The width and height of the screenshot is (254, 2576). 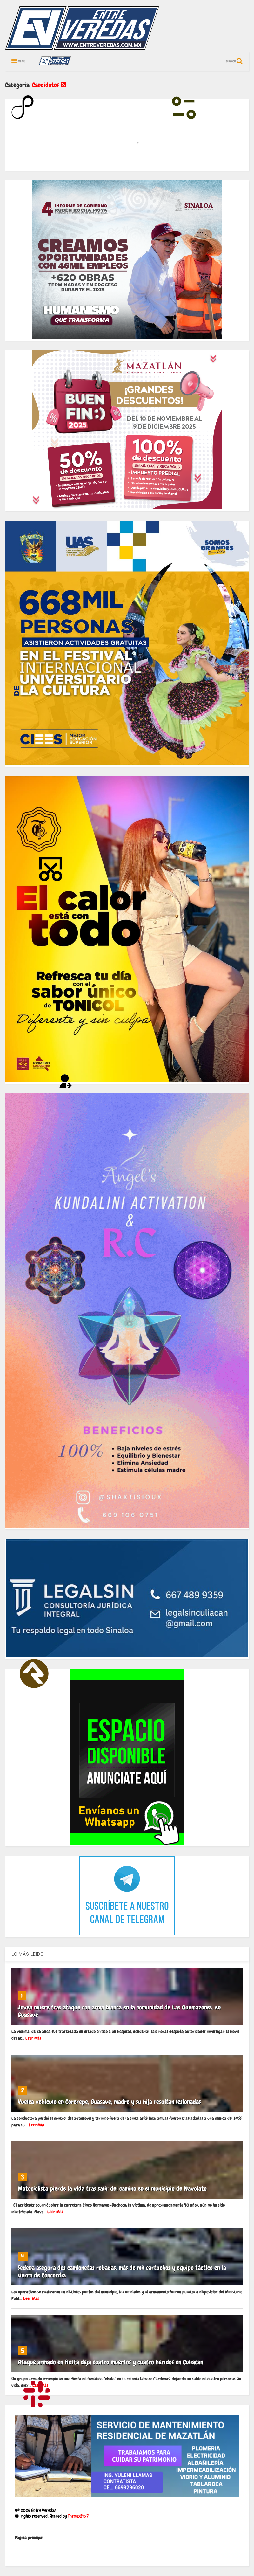 I want to click on open Slack messaging app, so click(x=37, y=2394).